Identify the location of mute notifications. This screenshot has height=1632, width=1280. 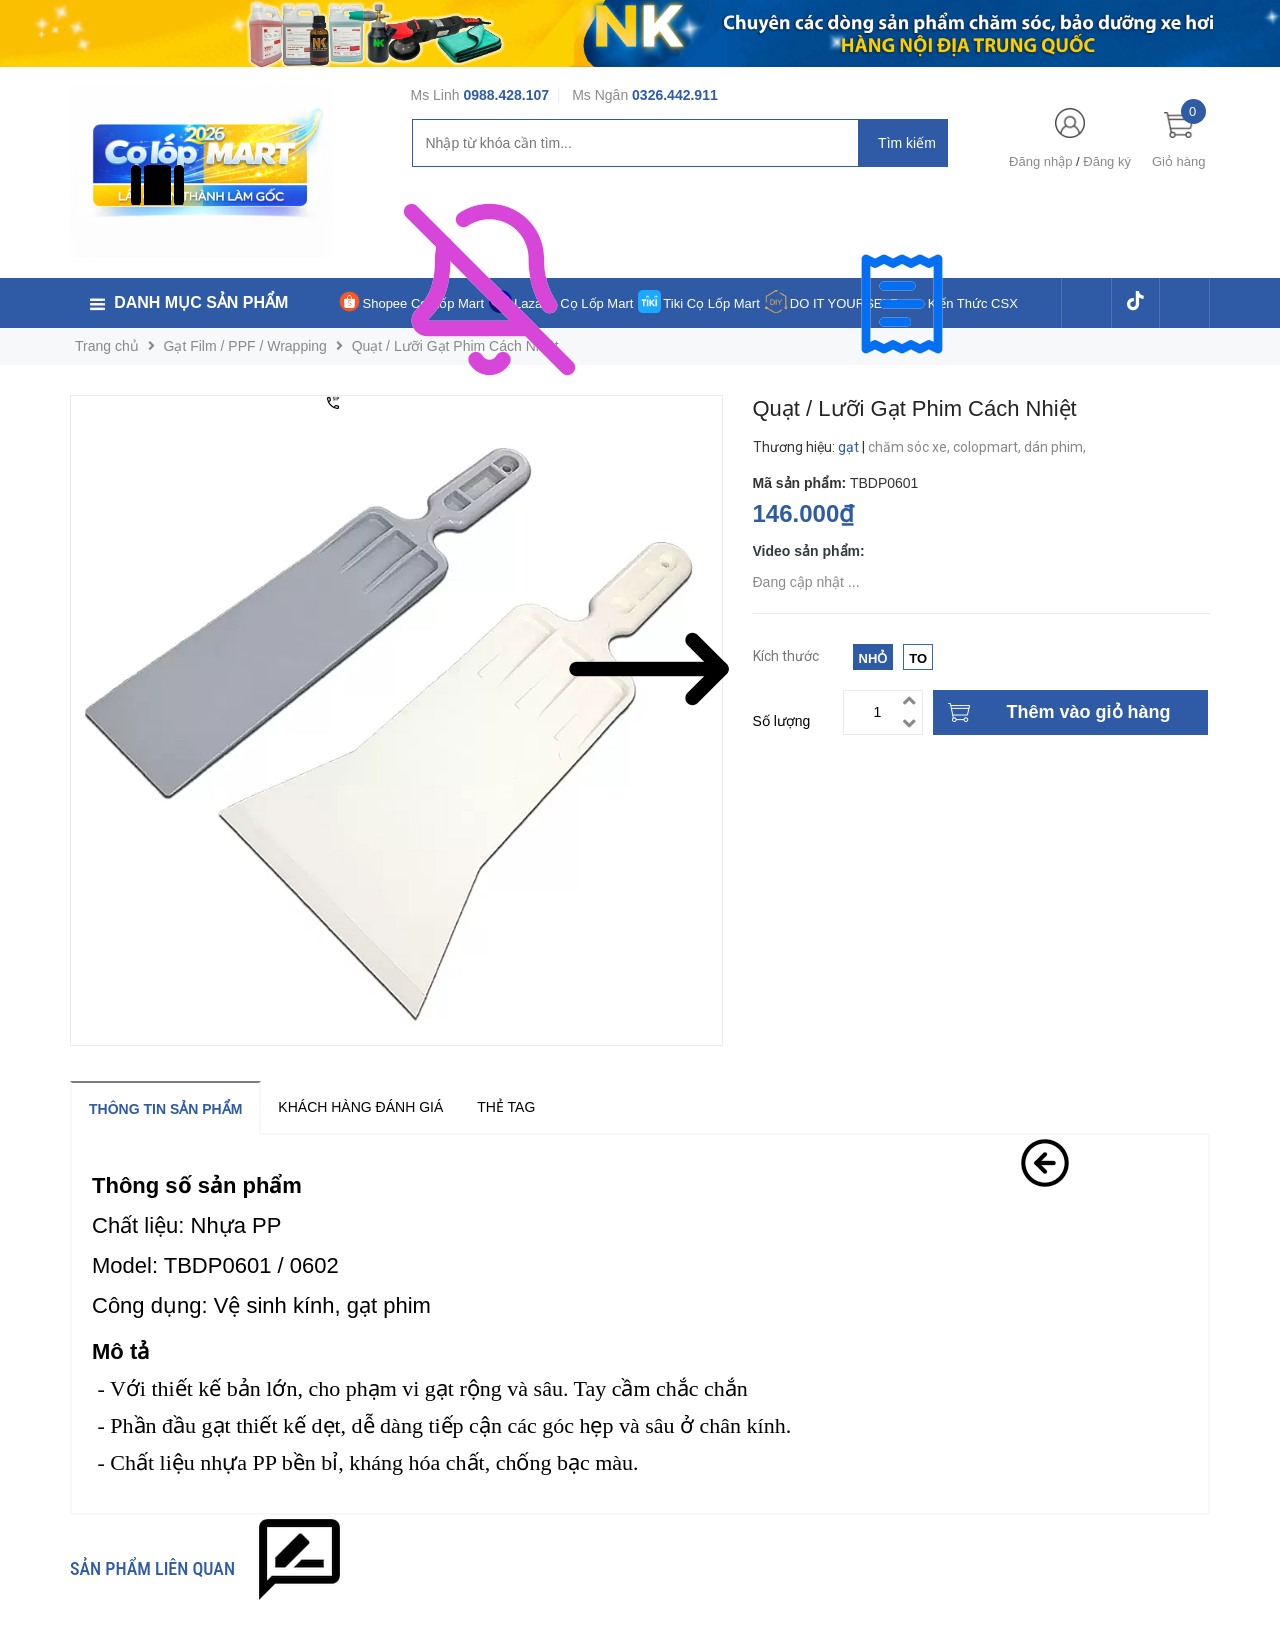
(489, 289).